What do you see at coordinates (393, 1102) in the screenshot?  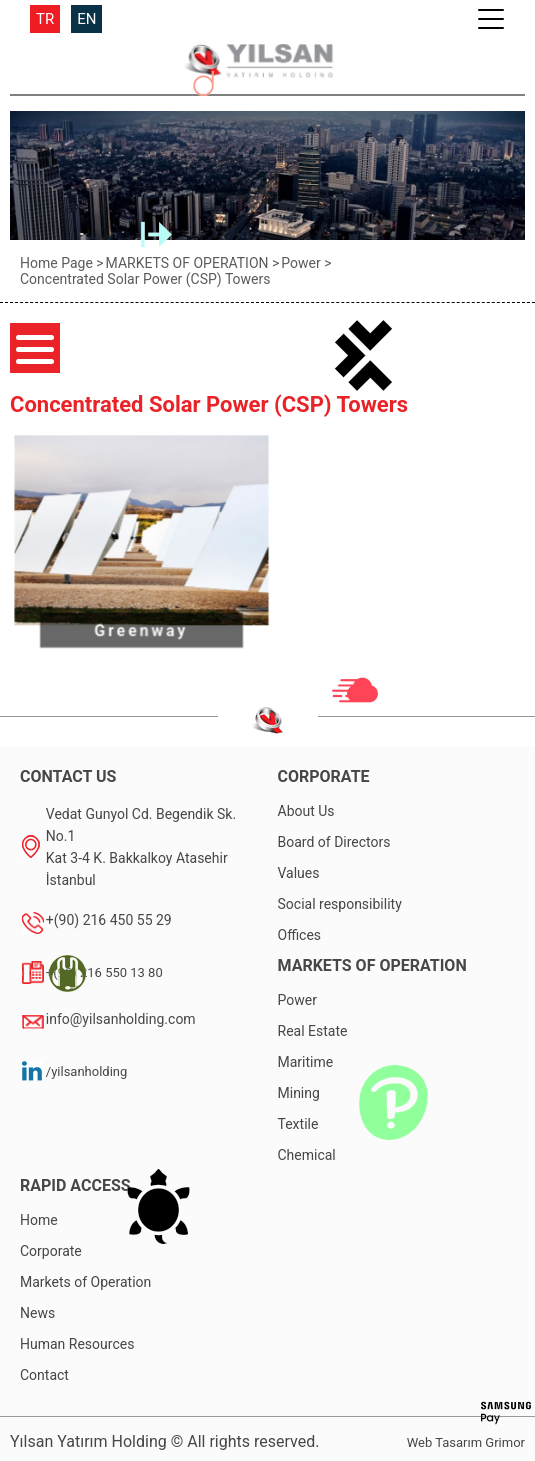 I see `pearson education platform logo` at bounding box center [393, 1102].